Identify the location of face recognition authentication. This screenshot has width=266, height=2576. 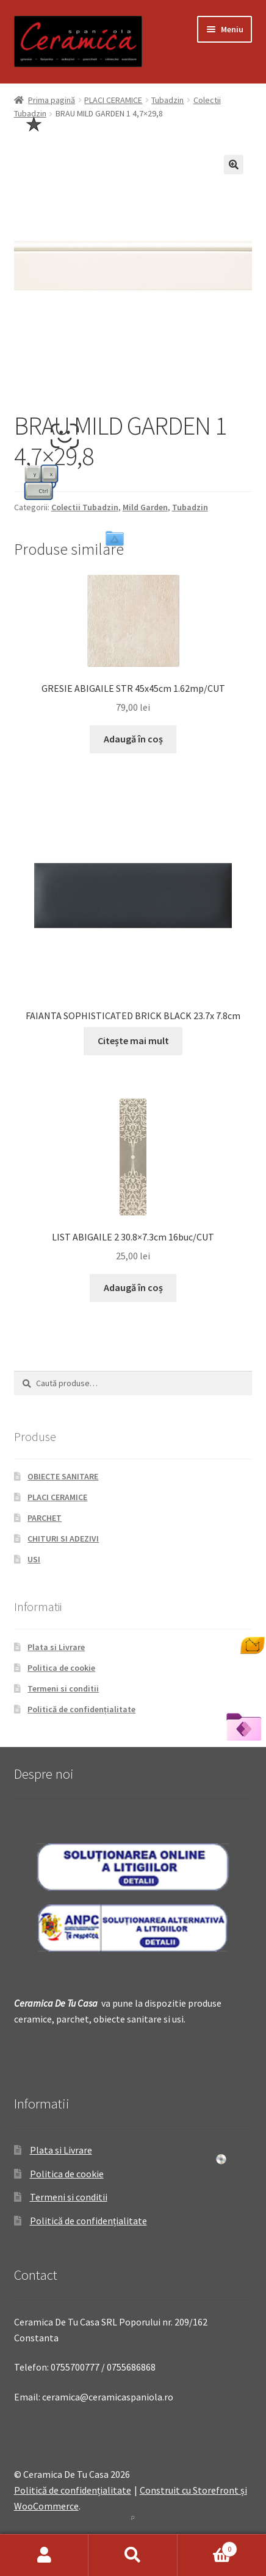
(65, 436).